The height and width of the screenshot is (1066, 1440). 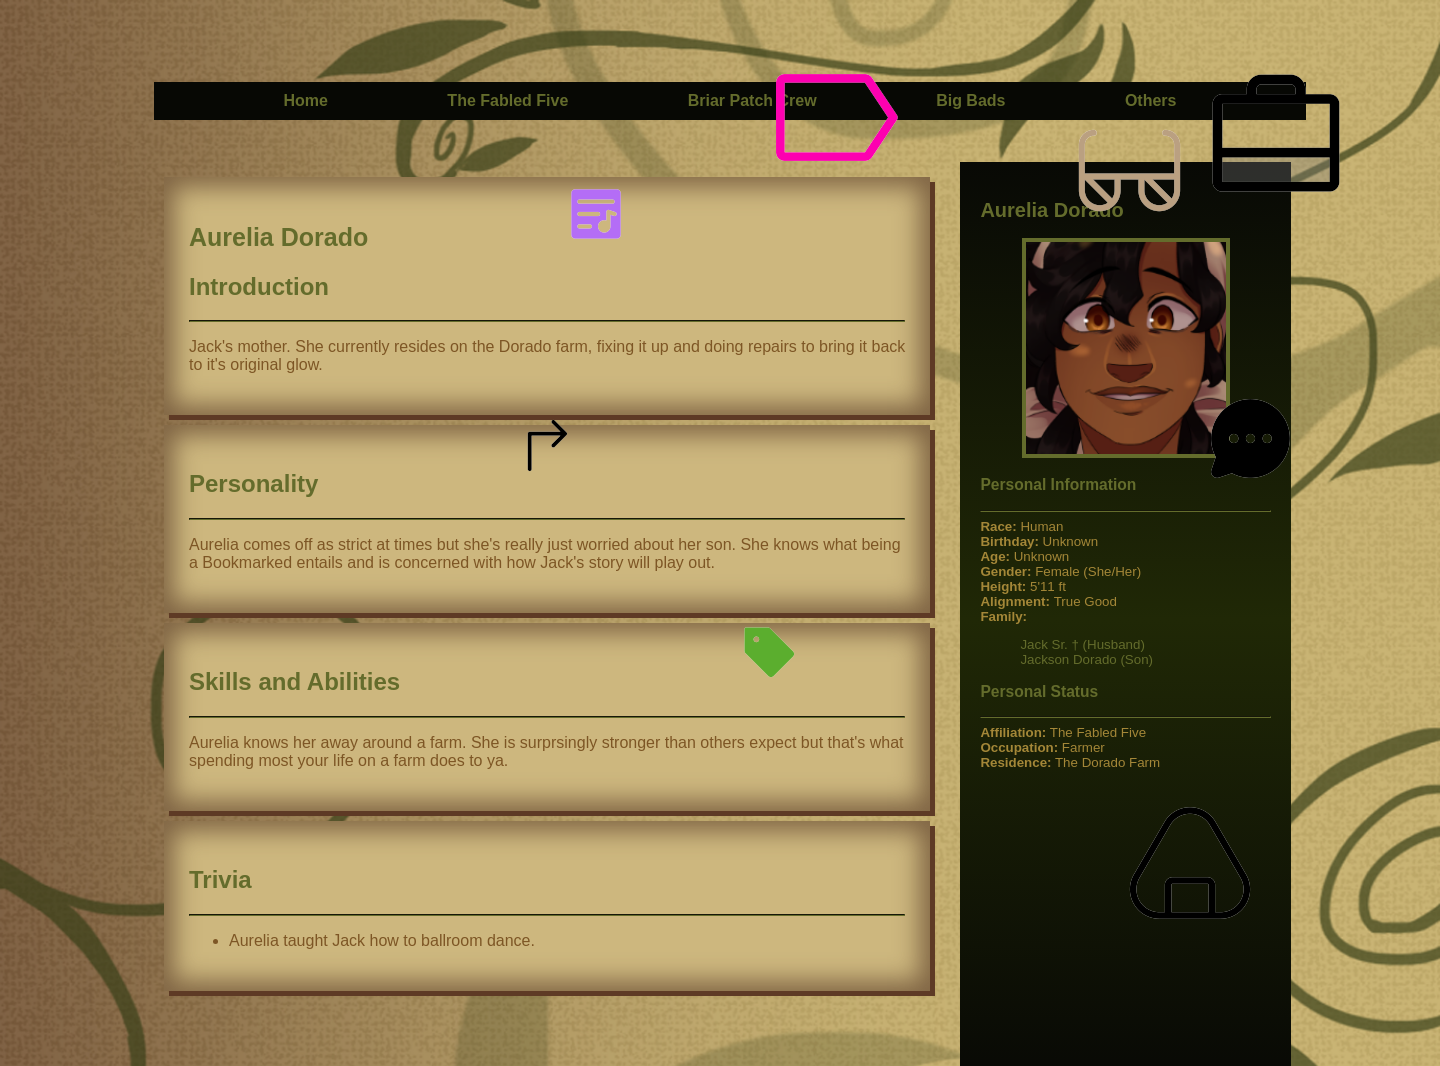 What do you see at coordinates (1190, 863) in the screenshot?
I see `browse japanese food options` at bounding box center [1190, 863].